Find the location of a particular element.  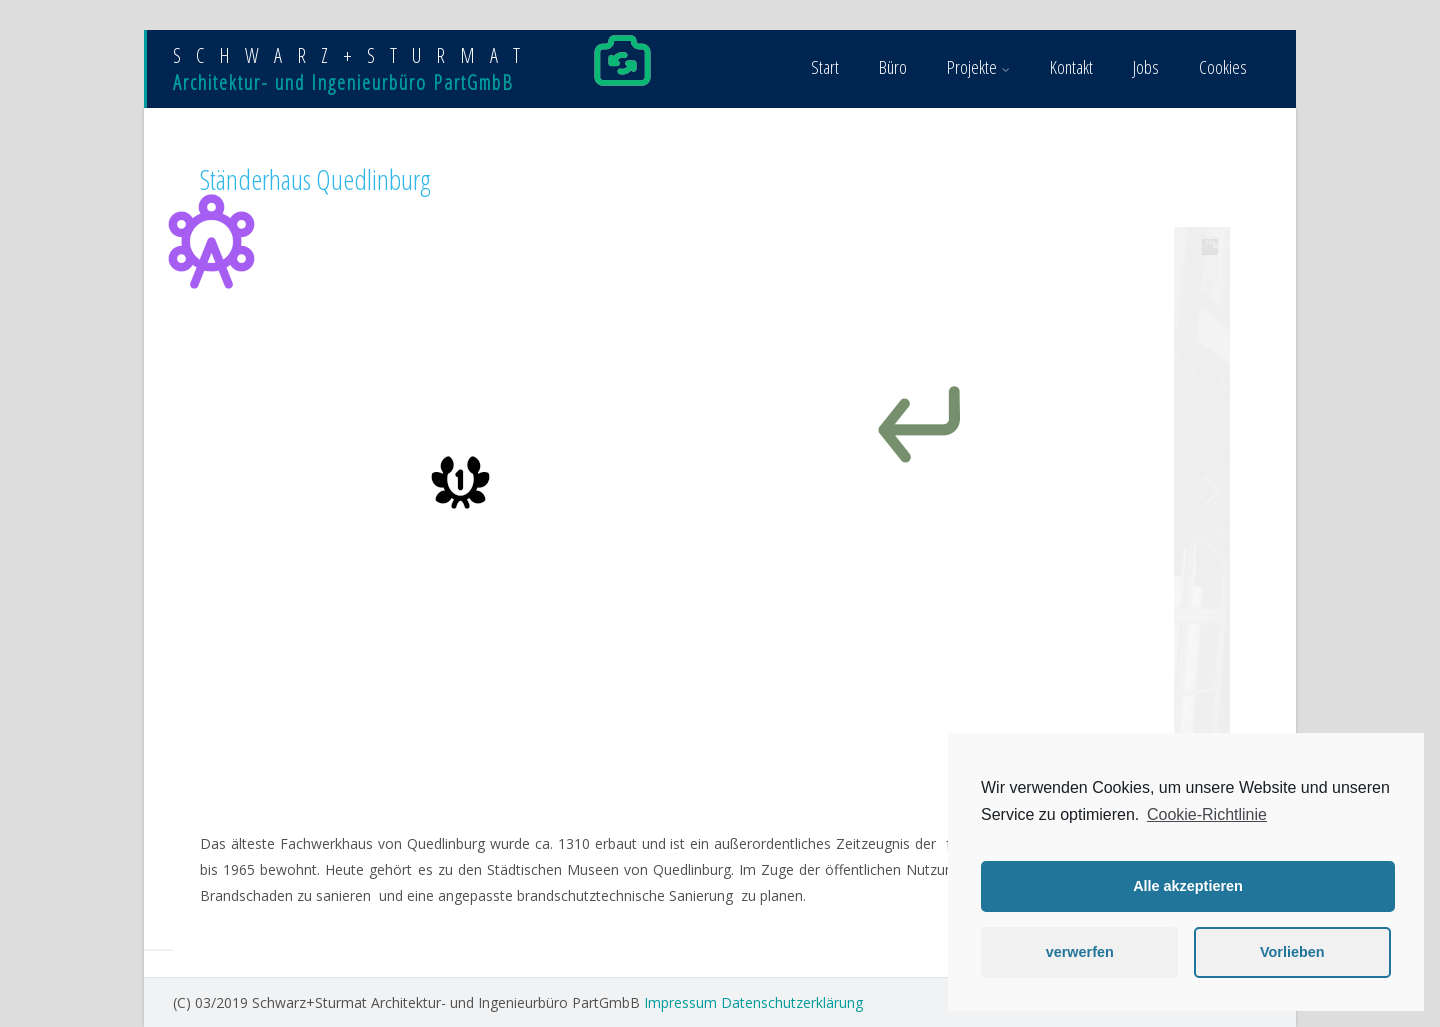

switch between front and rear camera is located at coordinates (622, 60).